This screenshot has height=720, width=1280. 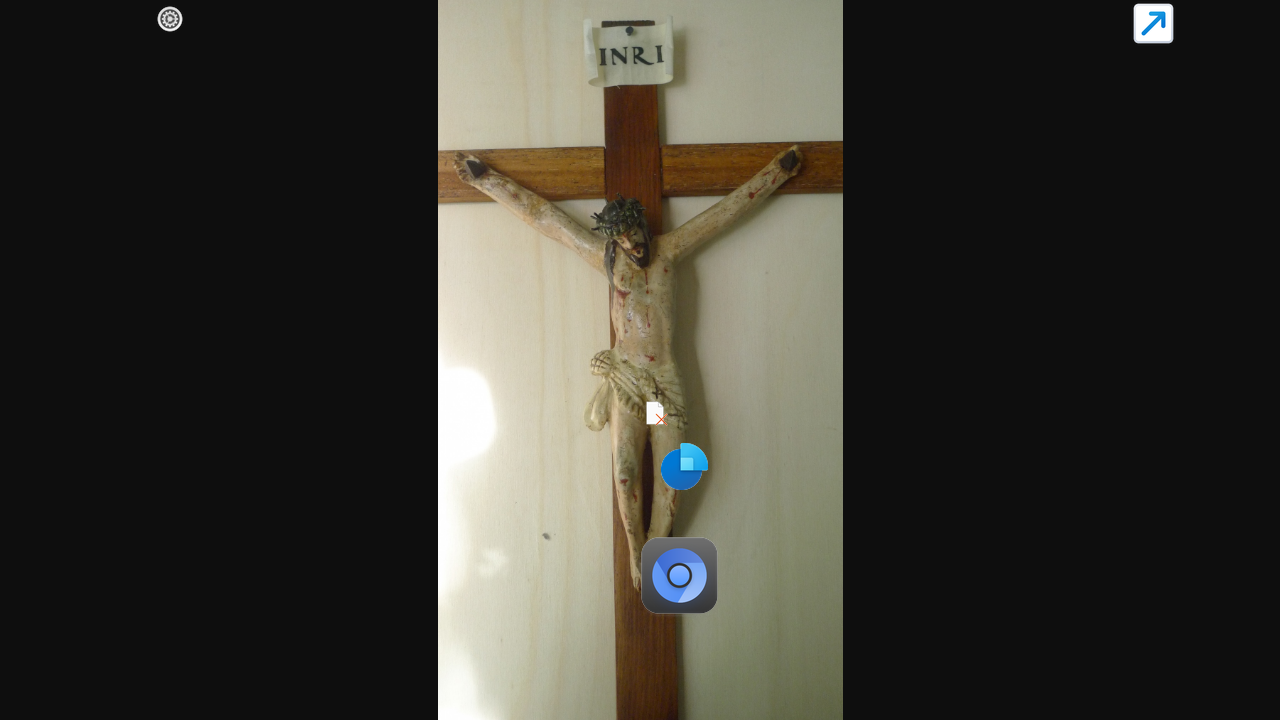 I want to click on delete a file or document, so click(x=655, y=413).